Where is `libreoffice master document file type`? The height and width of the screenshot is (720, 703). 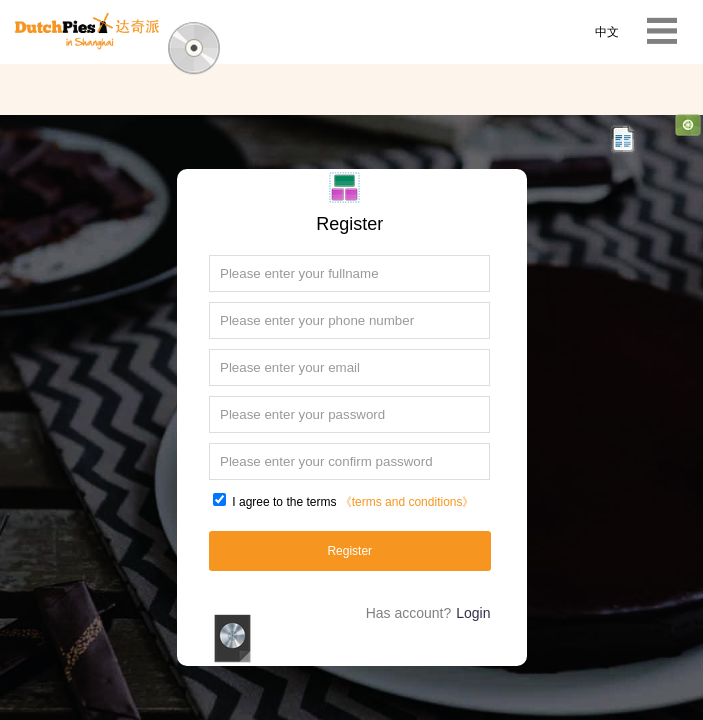 libreoffice master document file type is located at coordinates (623, 139).